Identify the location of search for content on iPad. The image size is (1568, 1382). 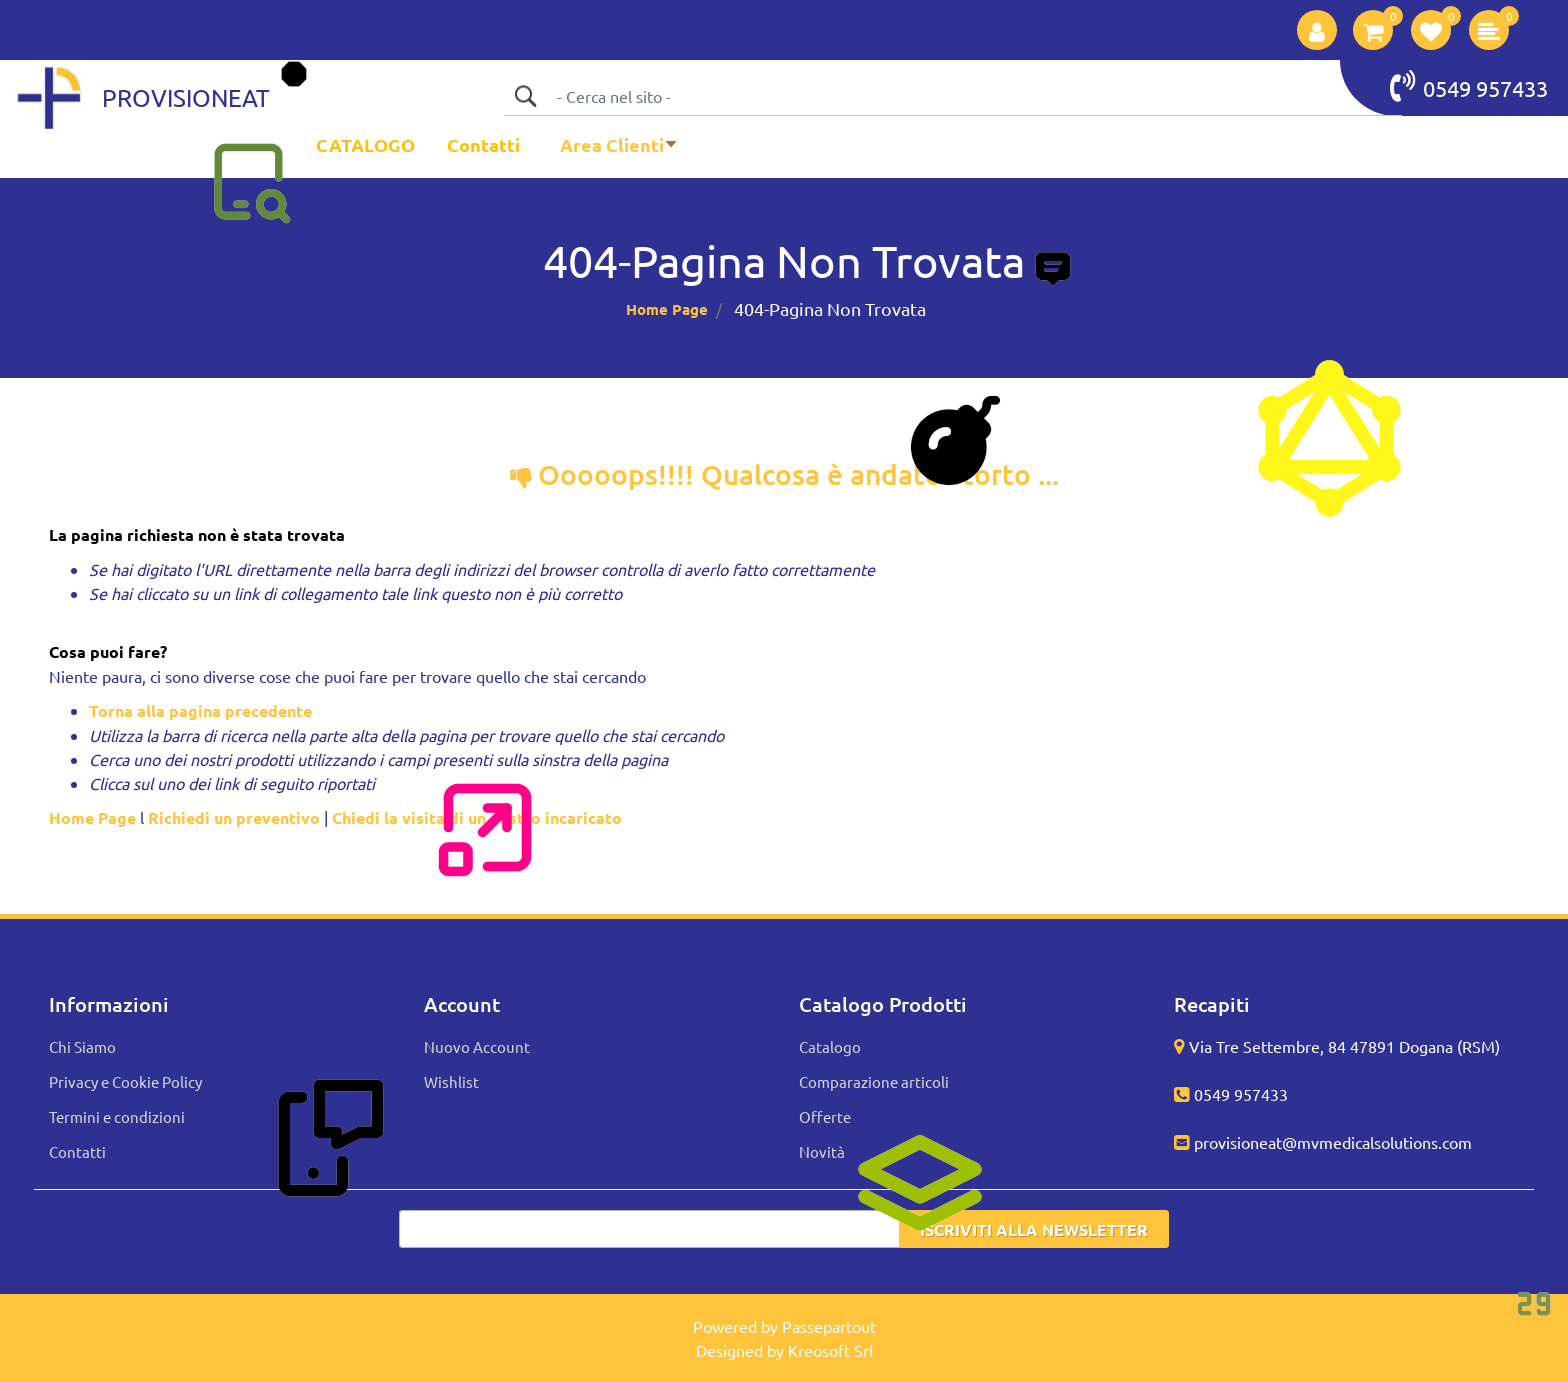
(248, 181).